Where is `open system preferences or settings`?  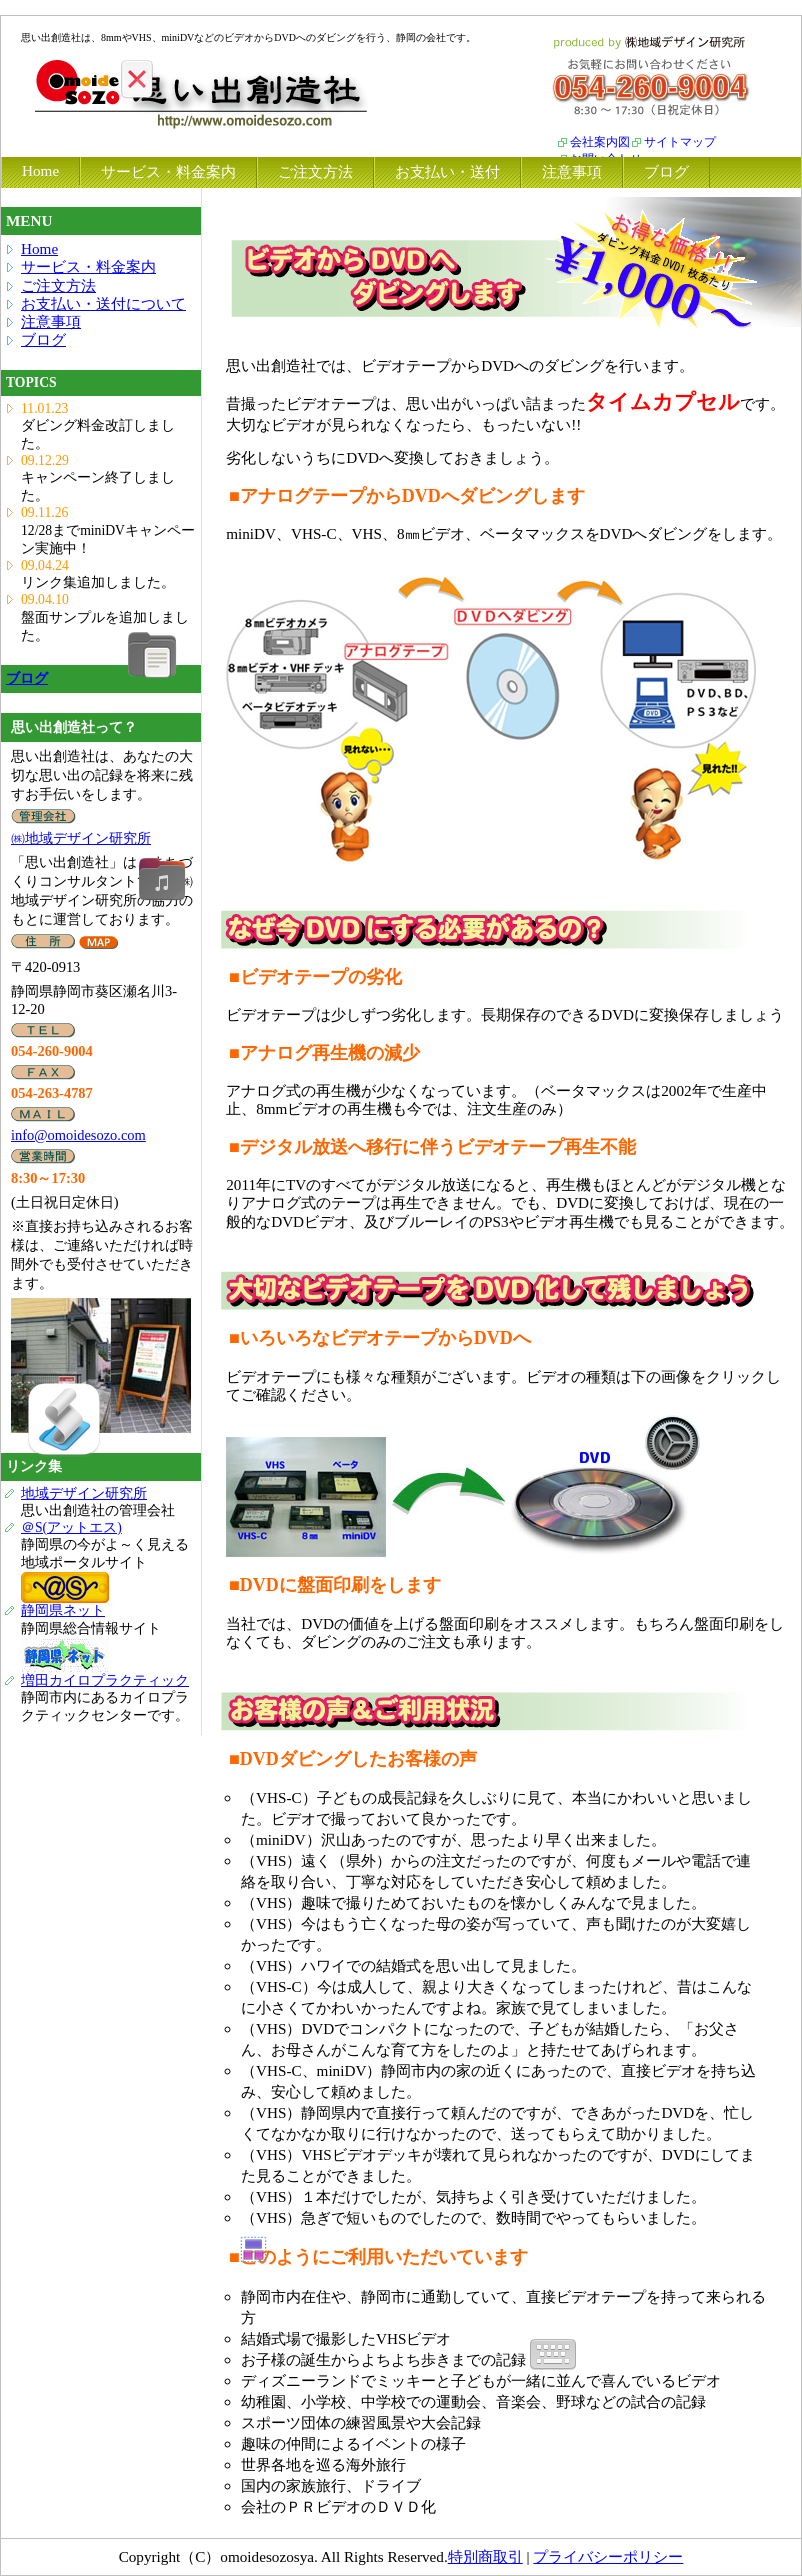 open system preferences or settings is located at coordinates (672, 1442).